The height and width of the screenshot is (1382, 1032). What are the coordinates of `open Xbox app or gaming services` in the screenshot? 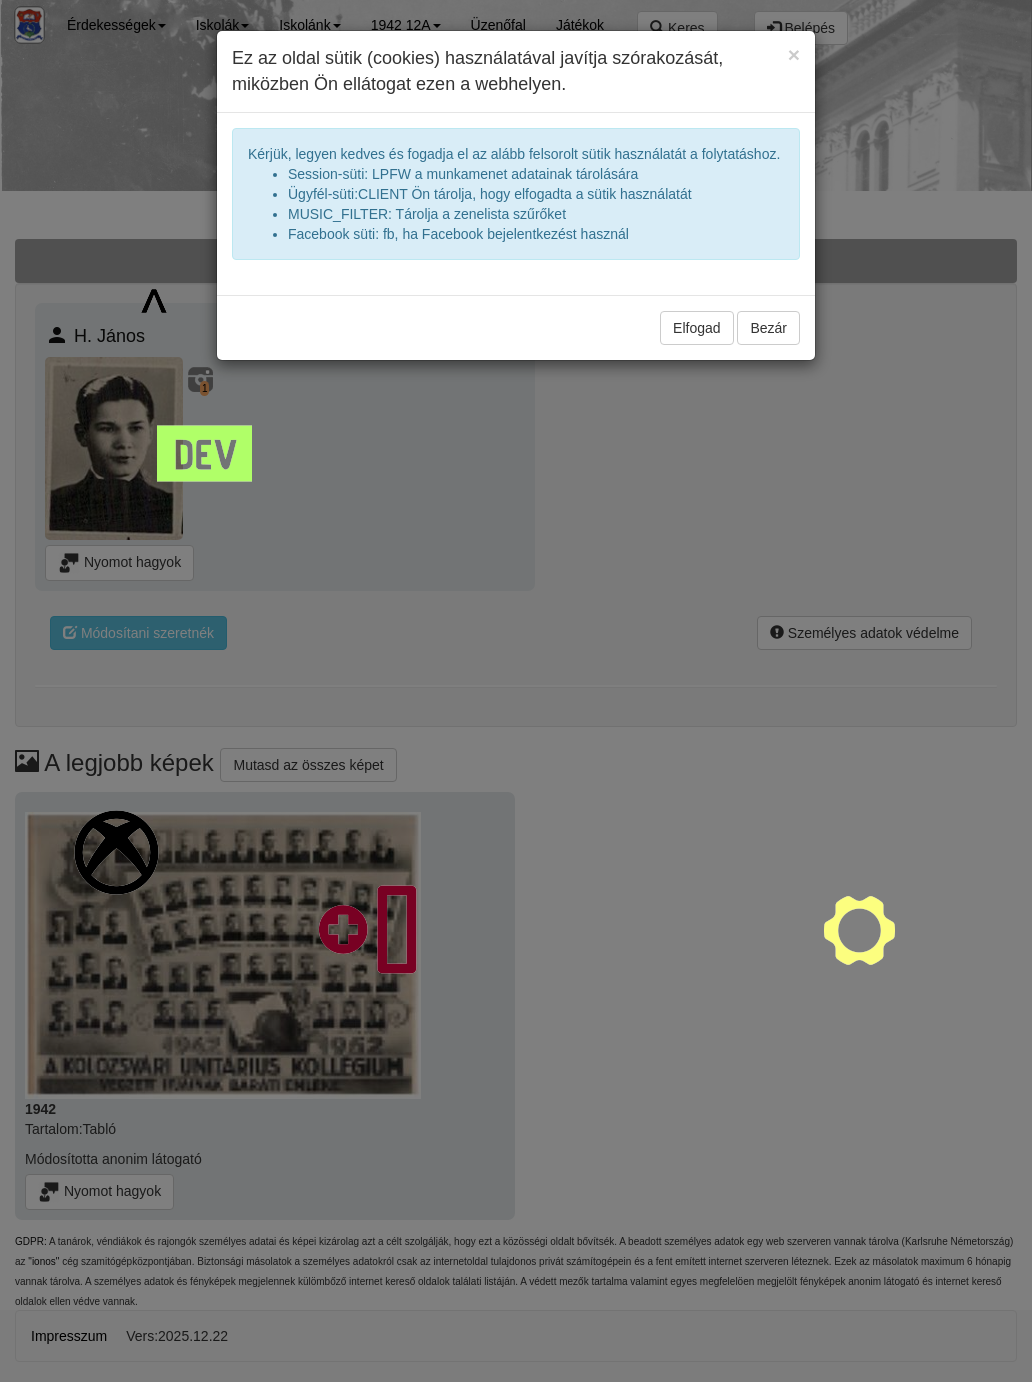 It's located at (116, 852).